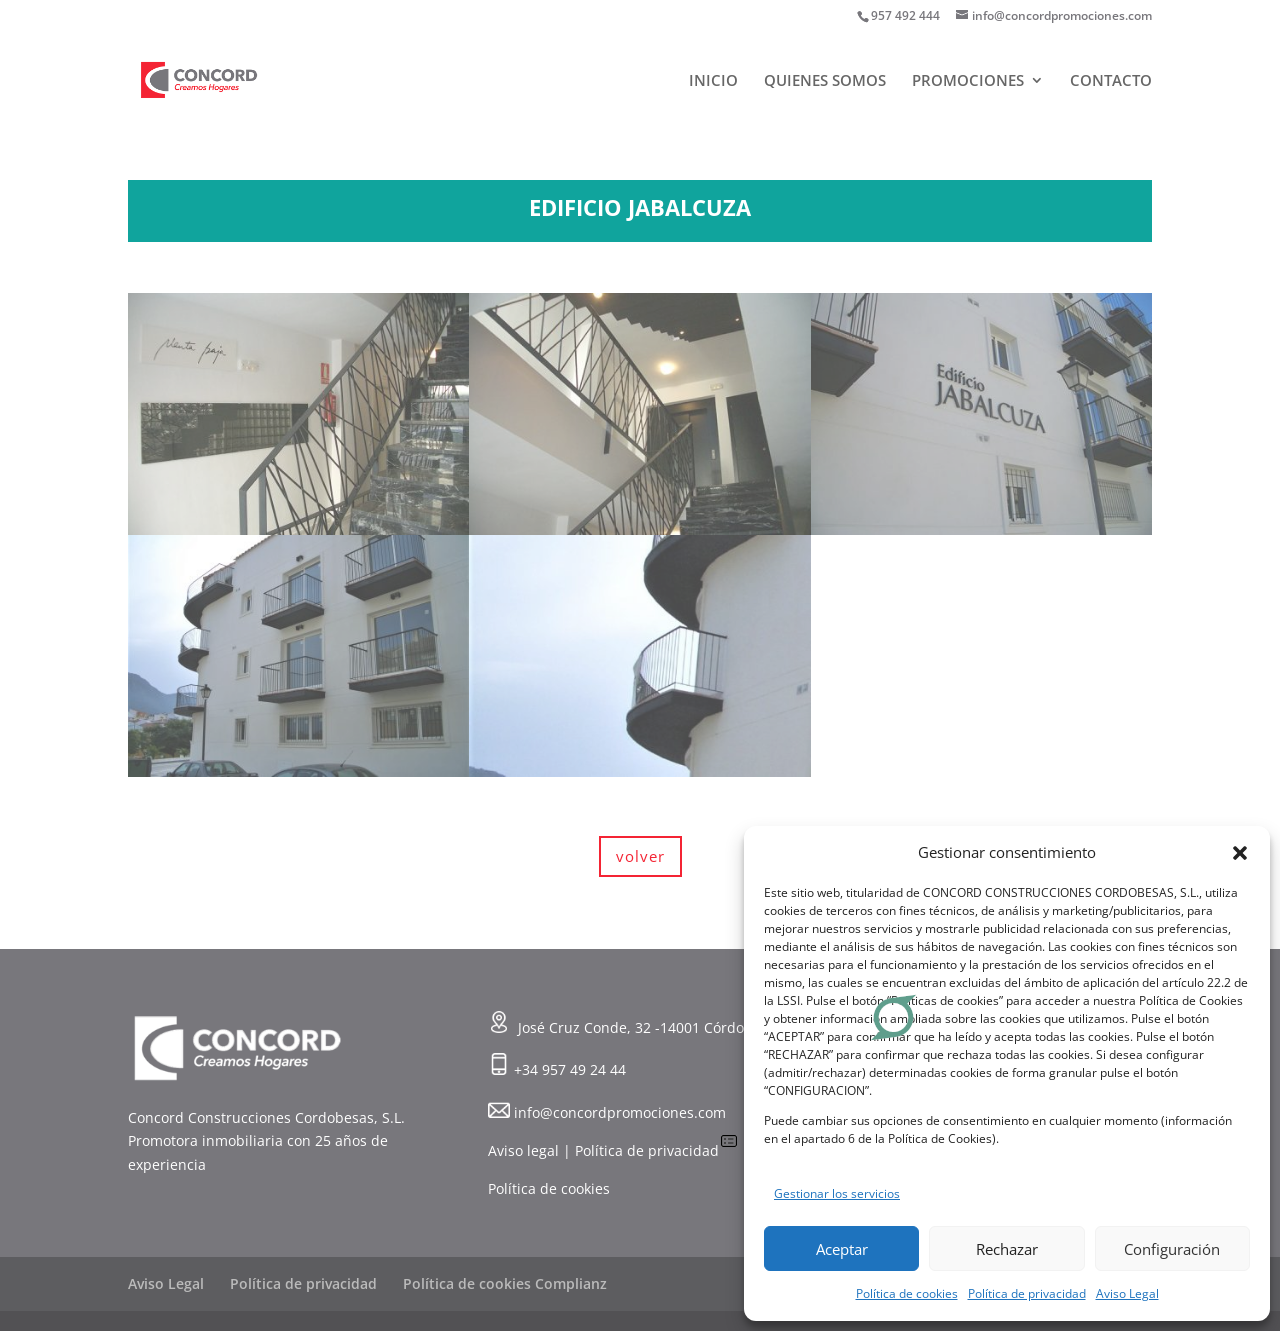 This screenshot has width=1280, height=1331. What do you see at coordinates (729, 1141) in the screenshot?
I see `view list items or menu options` at bounding box center [729, 1141].